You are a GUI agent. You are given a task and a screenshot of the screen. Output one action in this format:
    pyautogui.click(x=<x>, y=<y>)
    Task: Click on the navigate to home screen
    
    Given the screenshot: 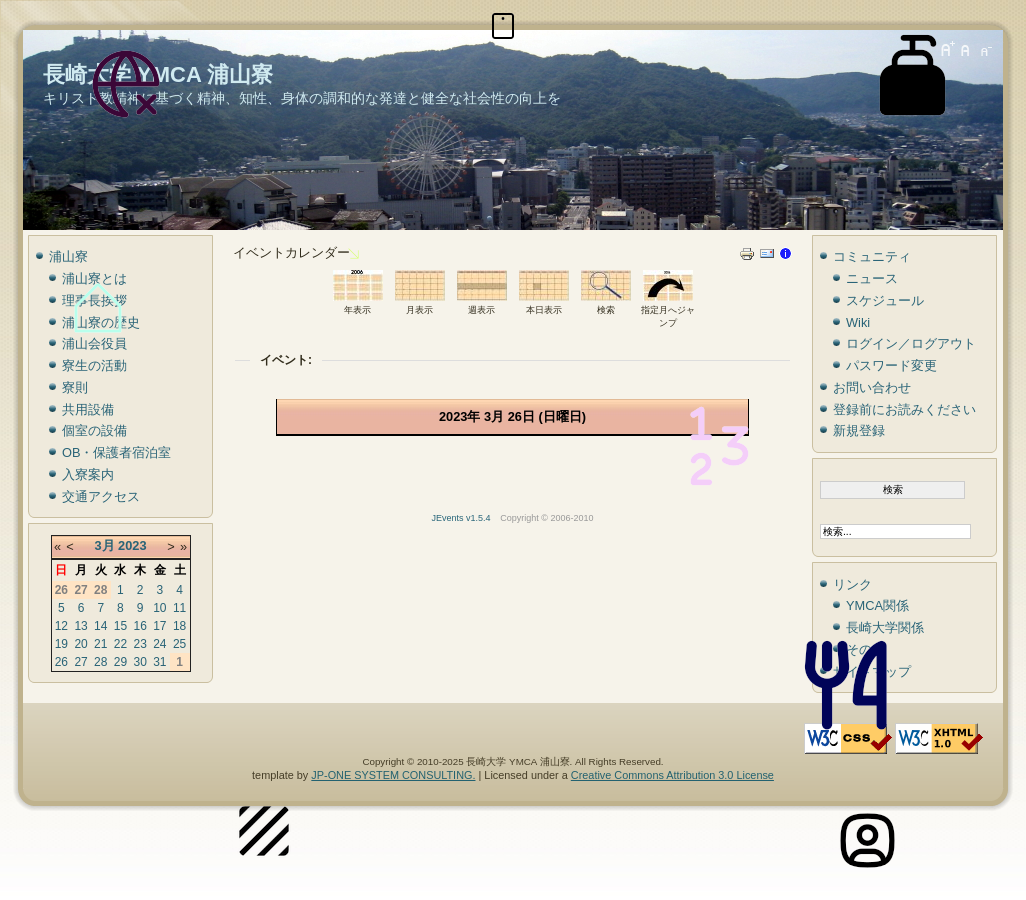 What is the action you would take?
    pyautogui.click(x=98, y=309)
    